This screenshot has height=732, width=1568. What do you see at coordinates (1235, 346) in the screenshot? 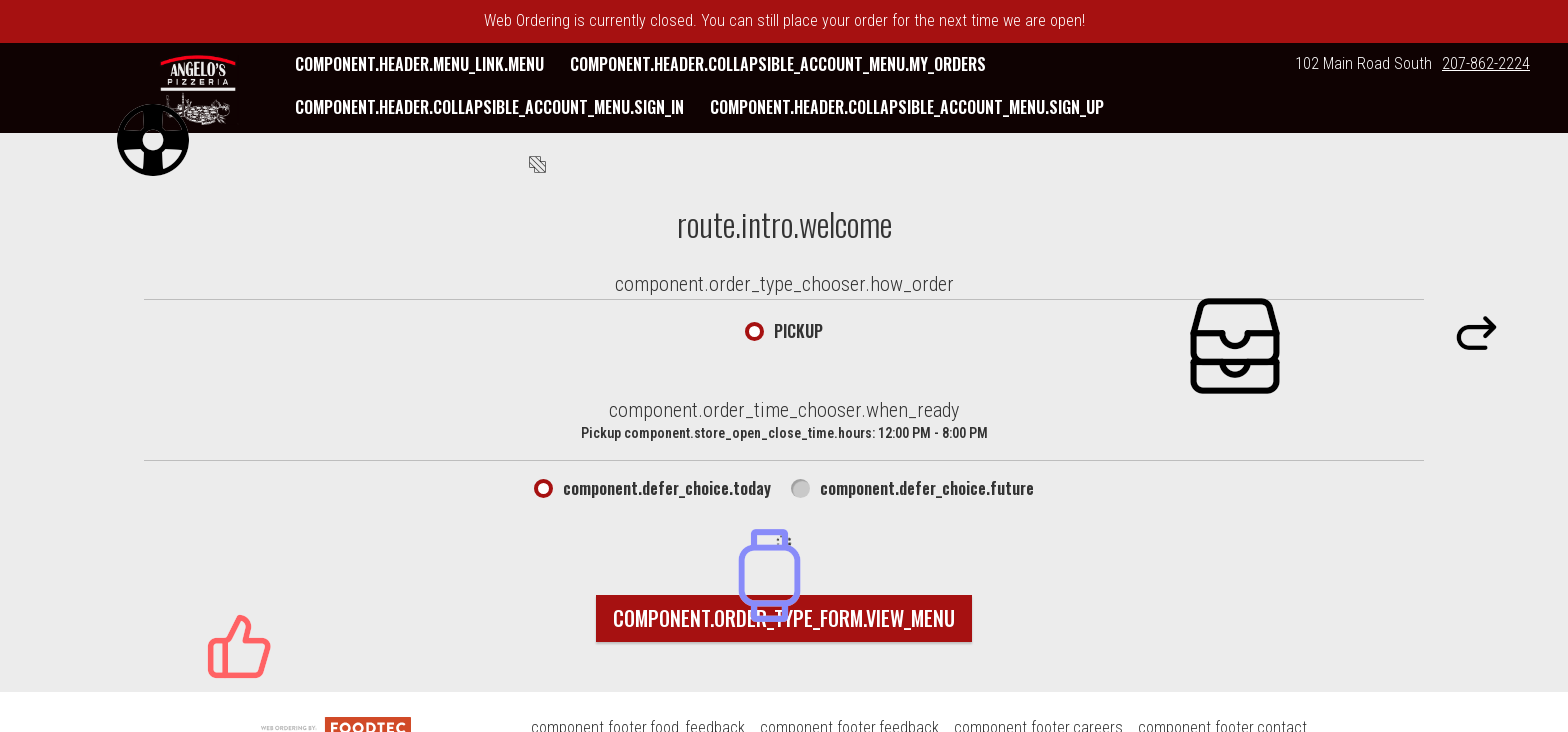
I see `view stacked file trays or inbox` at bounding box center [1235, 346].